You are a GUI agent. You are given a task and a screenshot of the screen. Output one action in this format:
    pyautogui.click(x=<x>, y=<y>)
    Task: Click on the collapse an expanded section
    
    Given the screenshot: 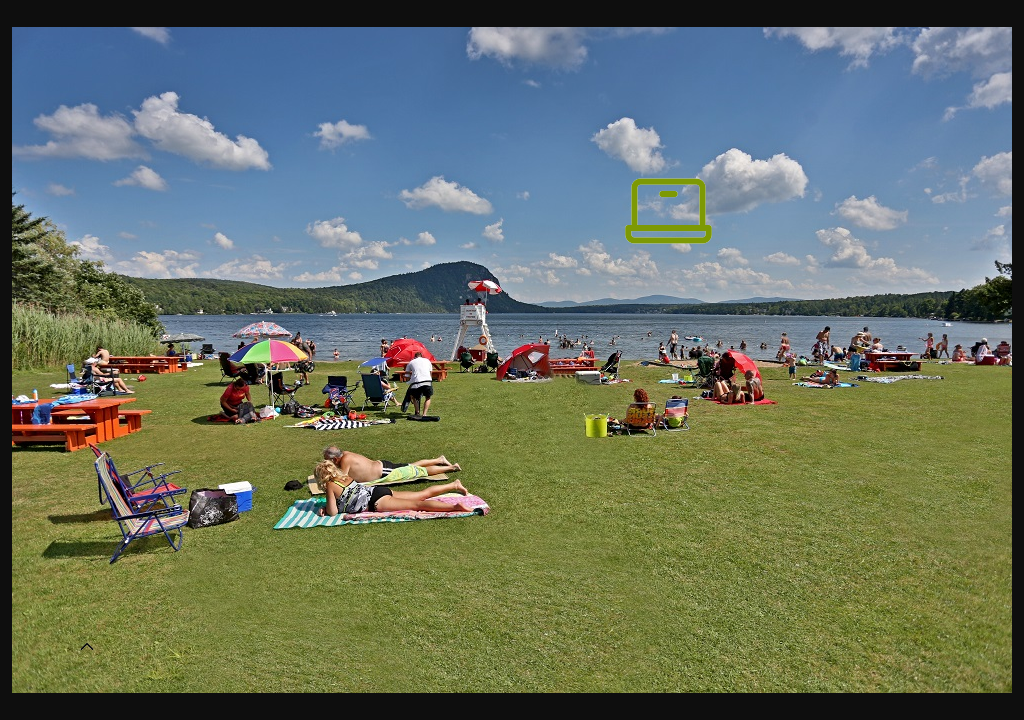 What is the action you would take?
    pyautogui.click(x=87, y=647)
    